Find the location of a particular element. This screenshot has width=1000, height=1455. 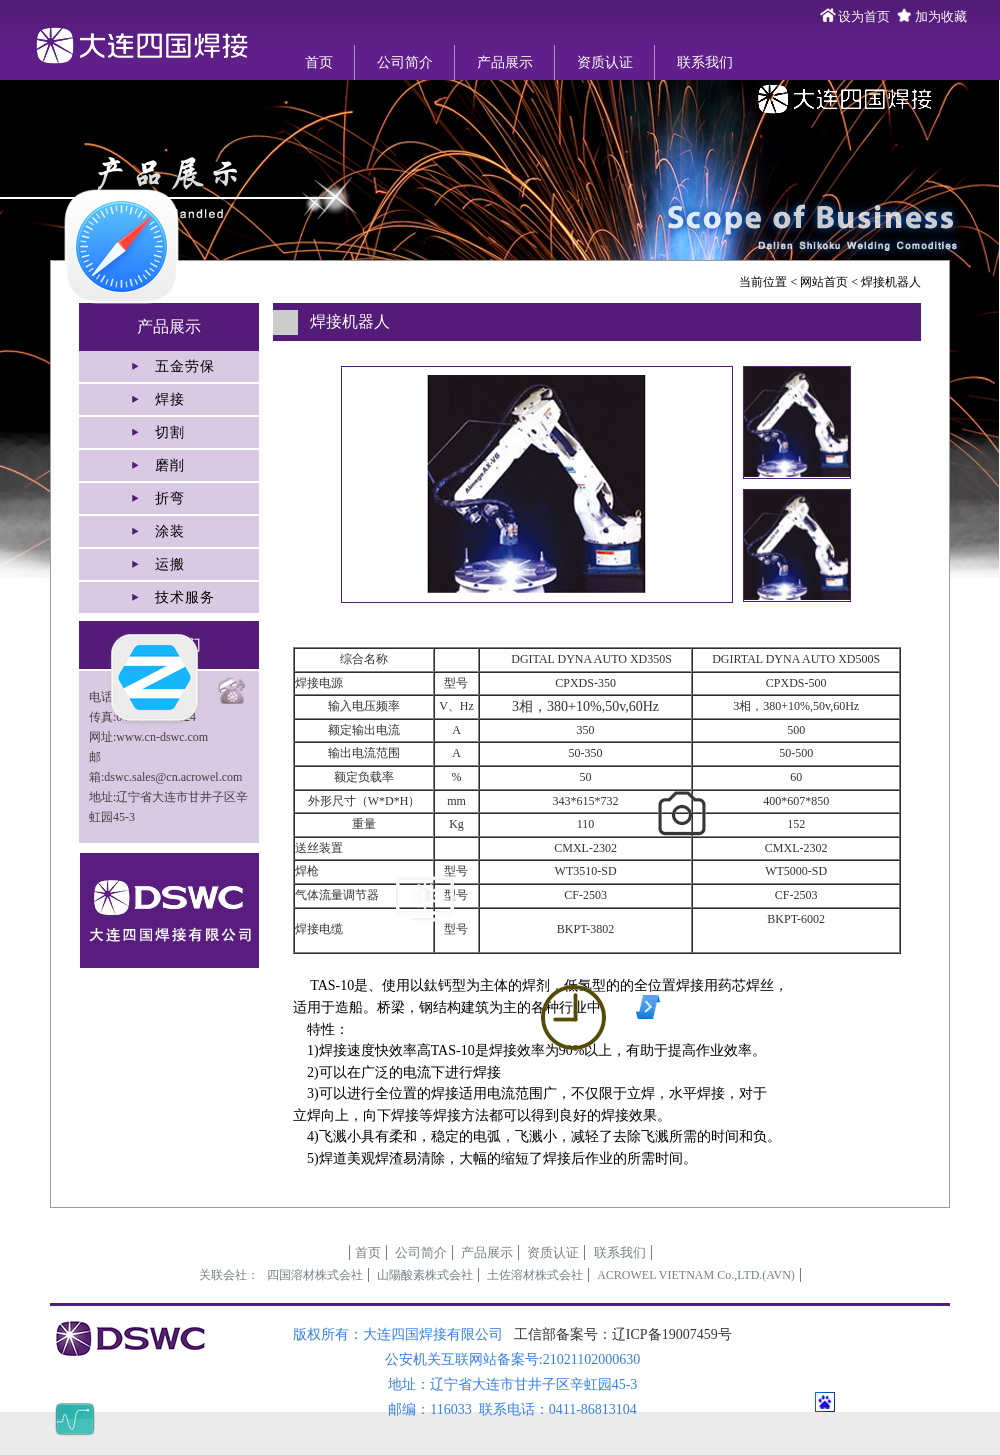

open the scripts application is located at coordinates (648, 1007).